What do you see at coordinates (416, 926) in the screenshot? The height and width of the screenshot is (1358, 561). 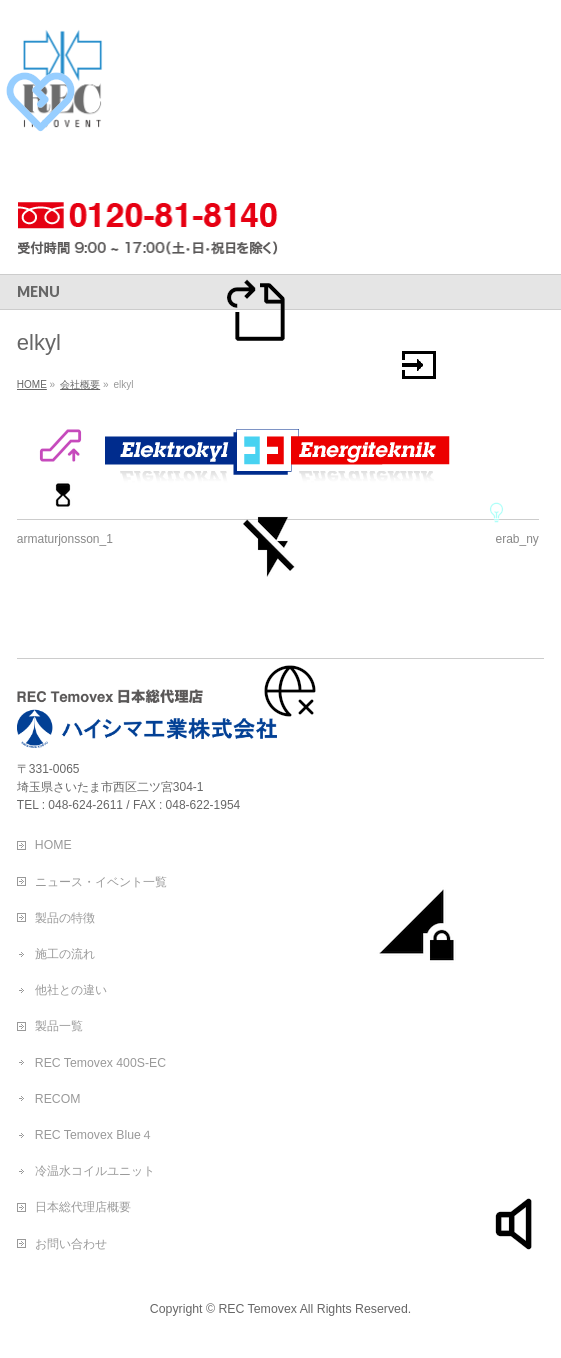 I see `network connection is secured or encrypted` at bounding box center [416, 926].